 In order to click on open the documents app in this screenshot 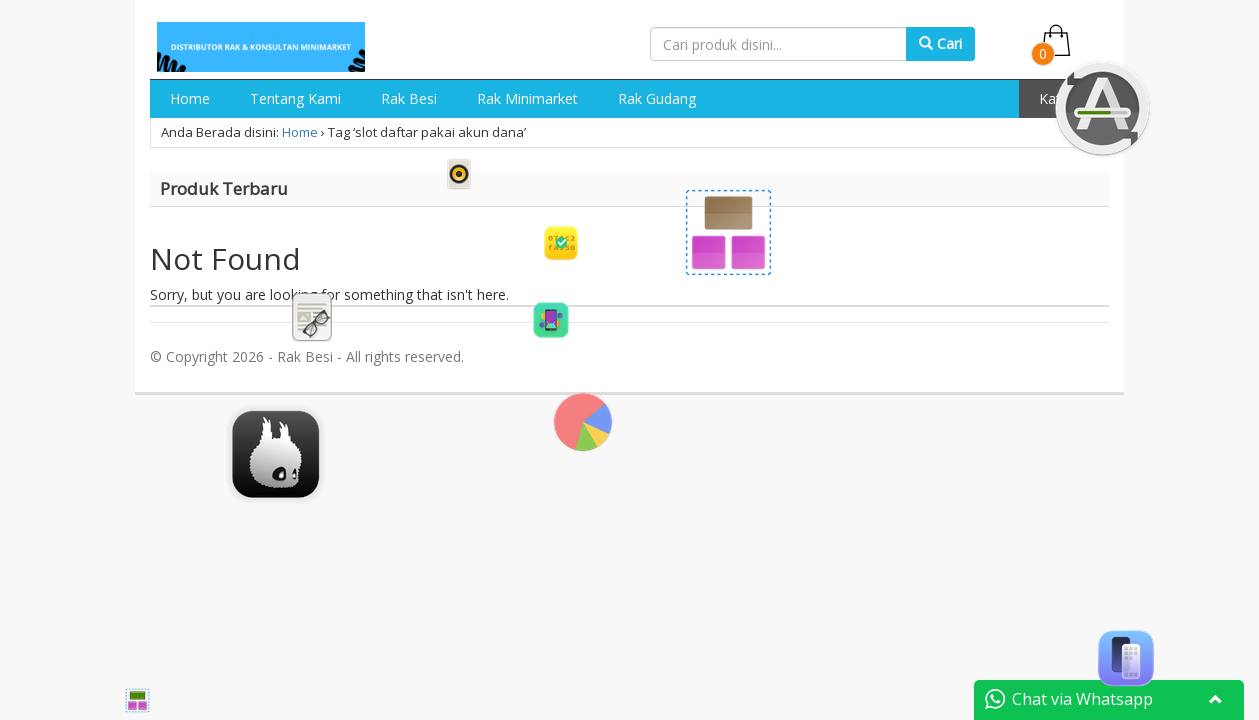, I will do `click(312, 317)`.